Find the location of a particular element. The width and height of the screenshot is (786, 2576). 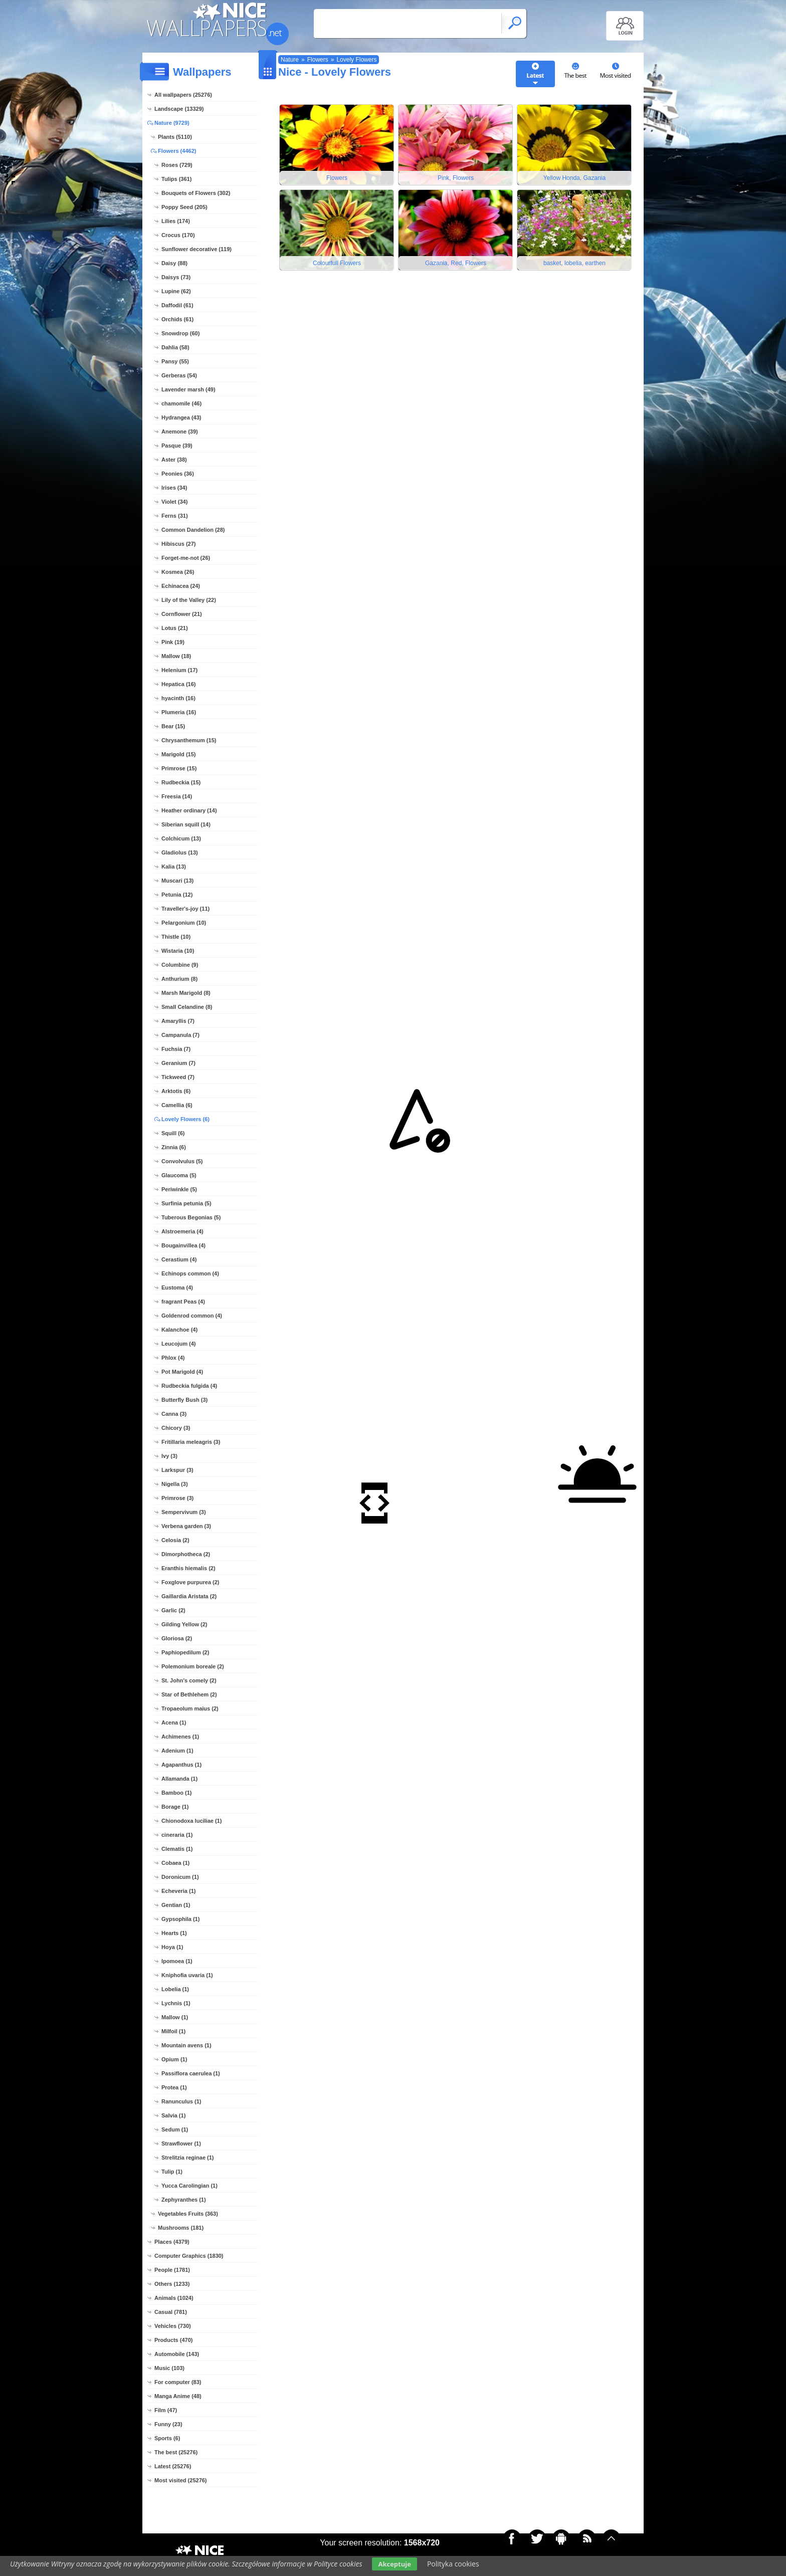

cancel current navigation route is located at coordinates (417, 1119).